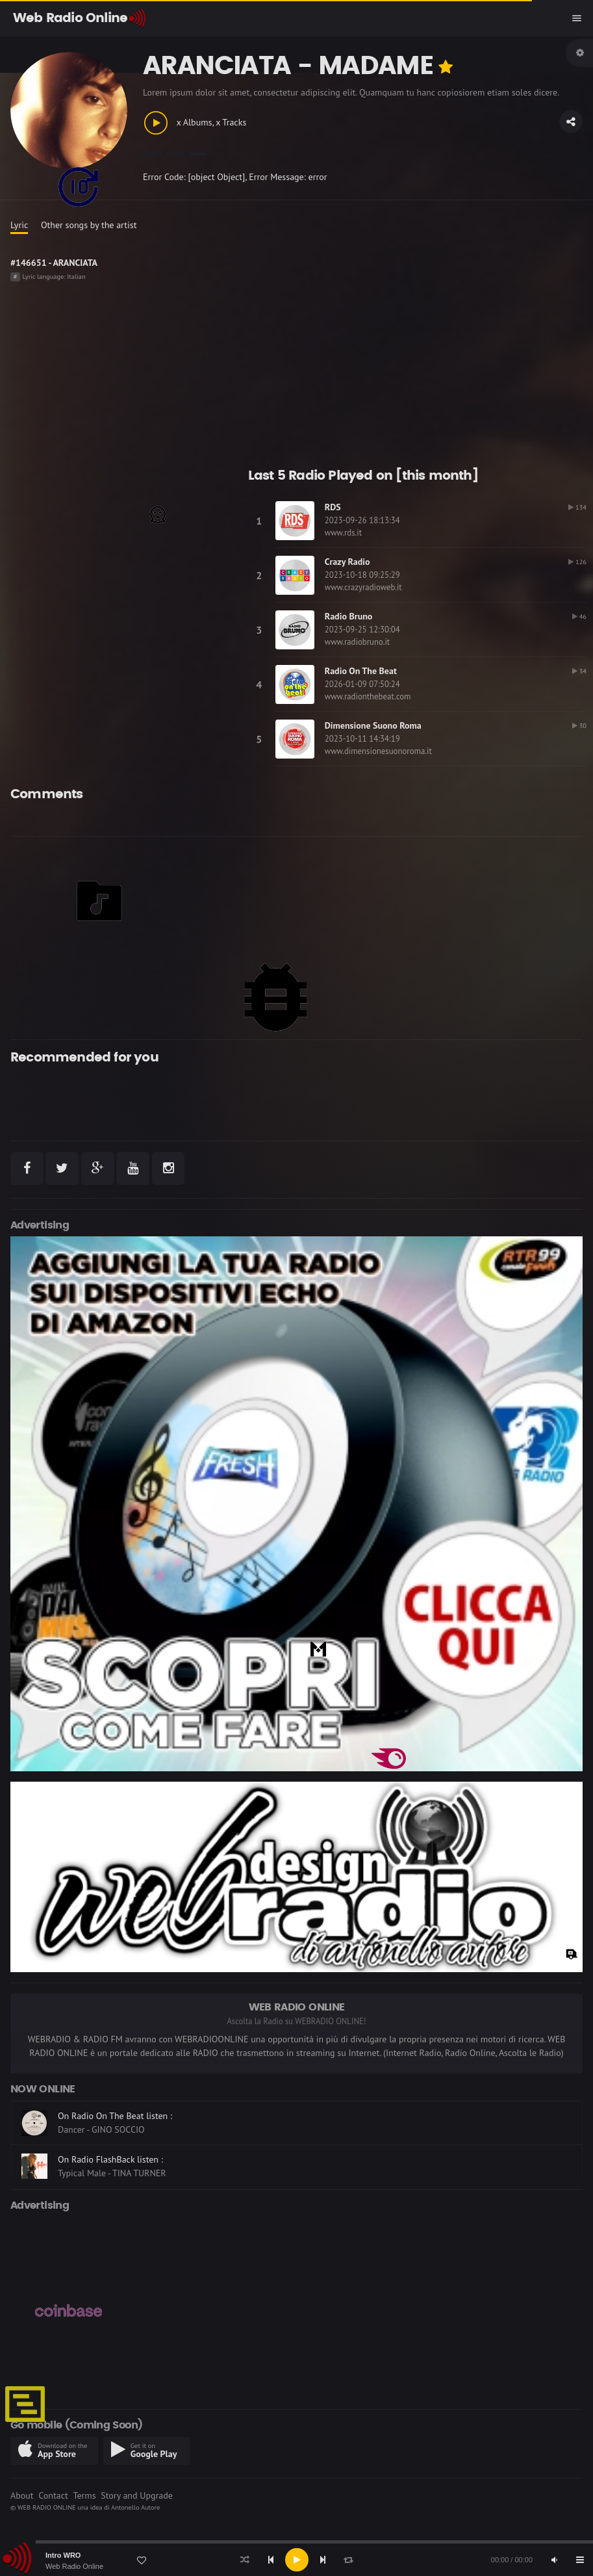 This screenshot has height=2576, width=593. Describe the element at coordinates (388, 1758) in the screenshot. I see `open Semrush SEO and marketing platform` at that location.